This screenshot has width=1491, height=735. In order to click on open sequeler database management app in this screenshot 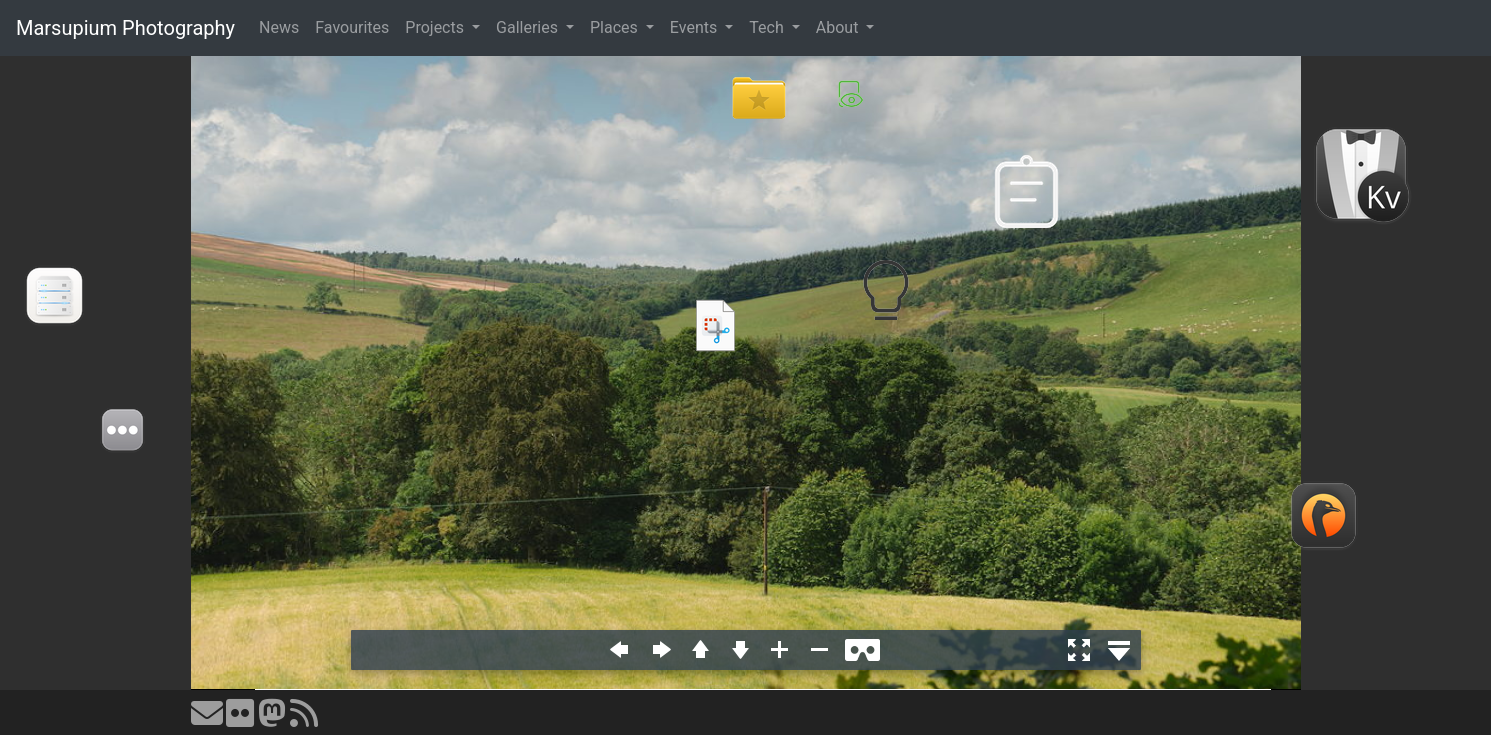, I will do `click(54, 295)`.